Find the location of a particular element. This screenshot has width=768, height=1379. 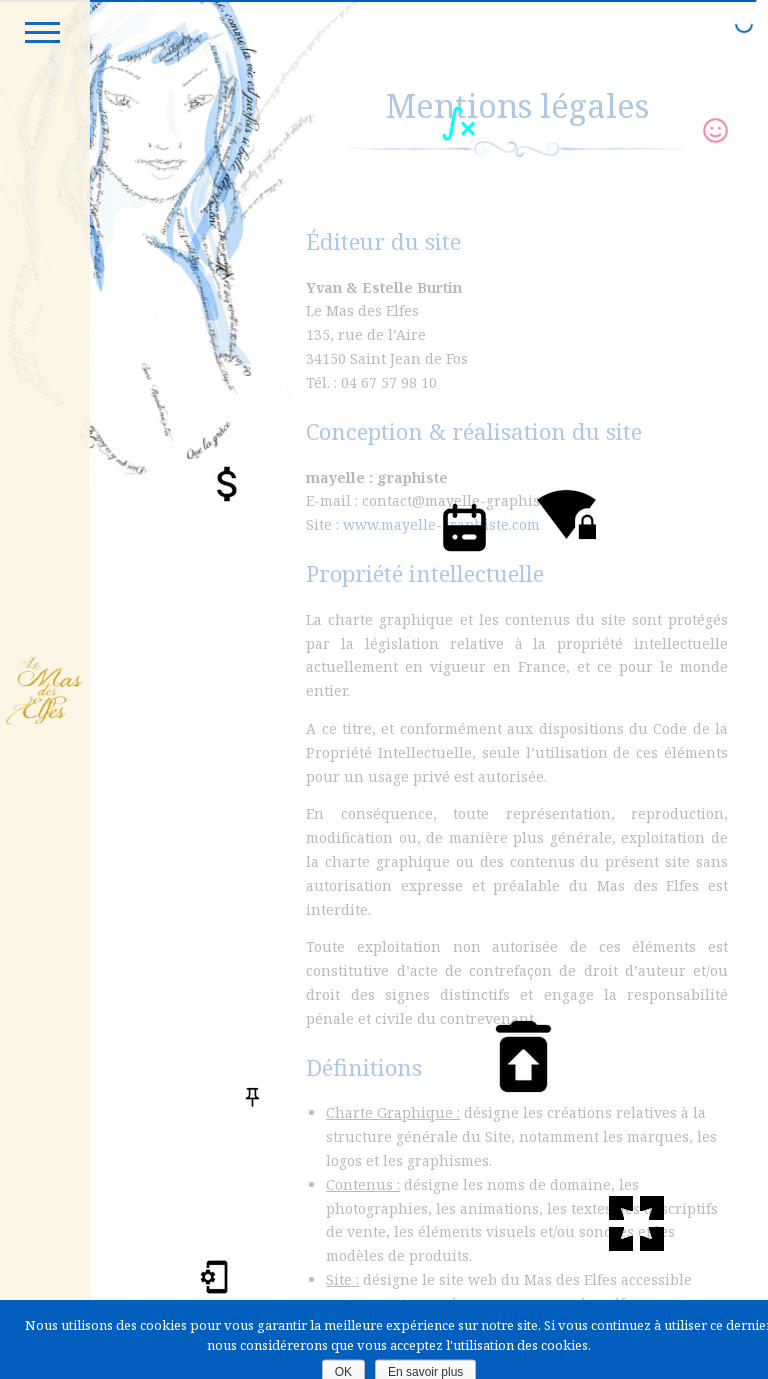

add an emoji or reaction is located at coordinates (715, 130).